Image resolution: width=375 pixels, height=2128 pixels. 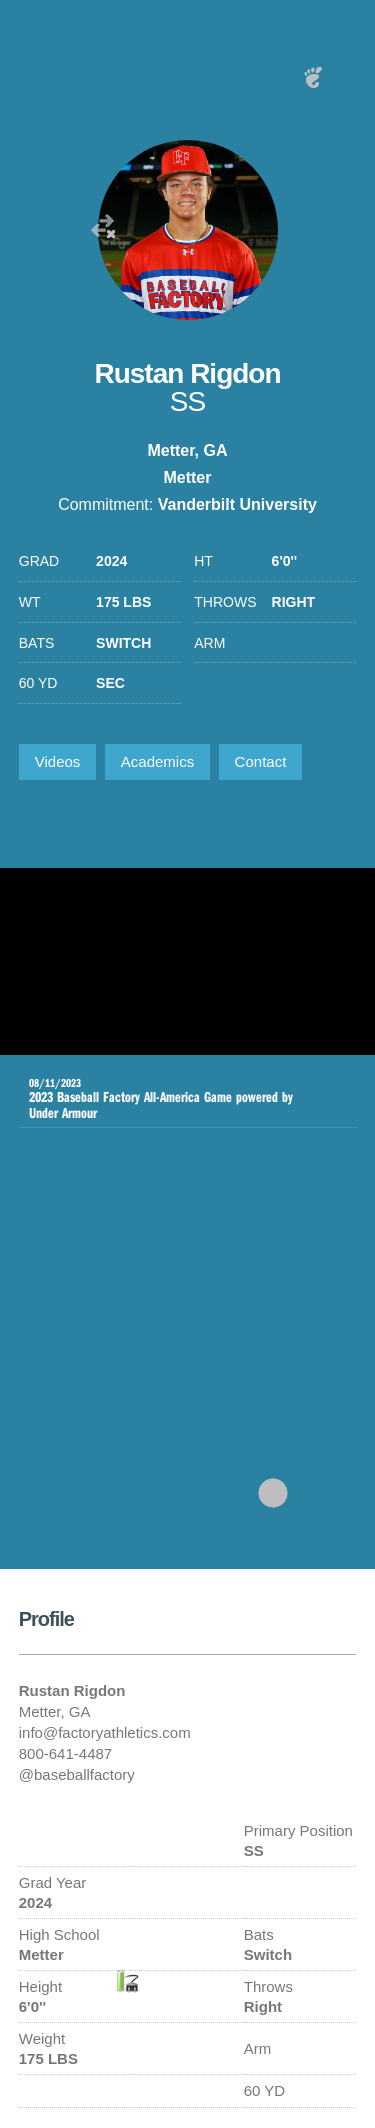 What do you see at coordinates (273, 1493) in the screenshot?
I see `start recording audio or video` at bounding box center [273, 1493].